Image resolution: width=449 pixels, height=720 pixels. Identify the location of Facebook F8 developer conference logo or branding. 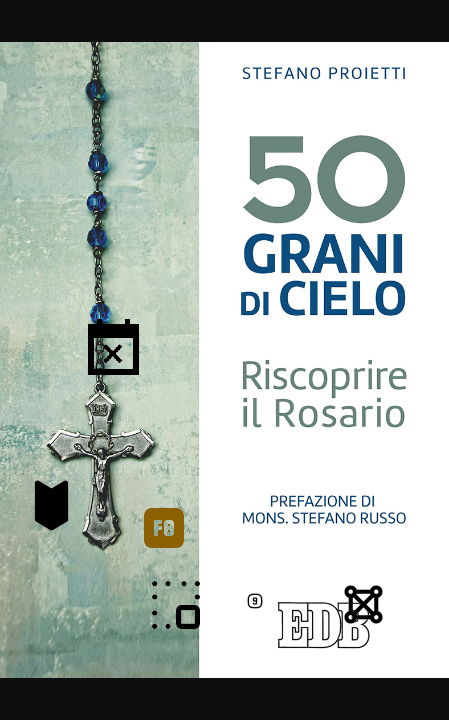
(164, 528).